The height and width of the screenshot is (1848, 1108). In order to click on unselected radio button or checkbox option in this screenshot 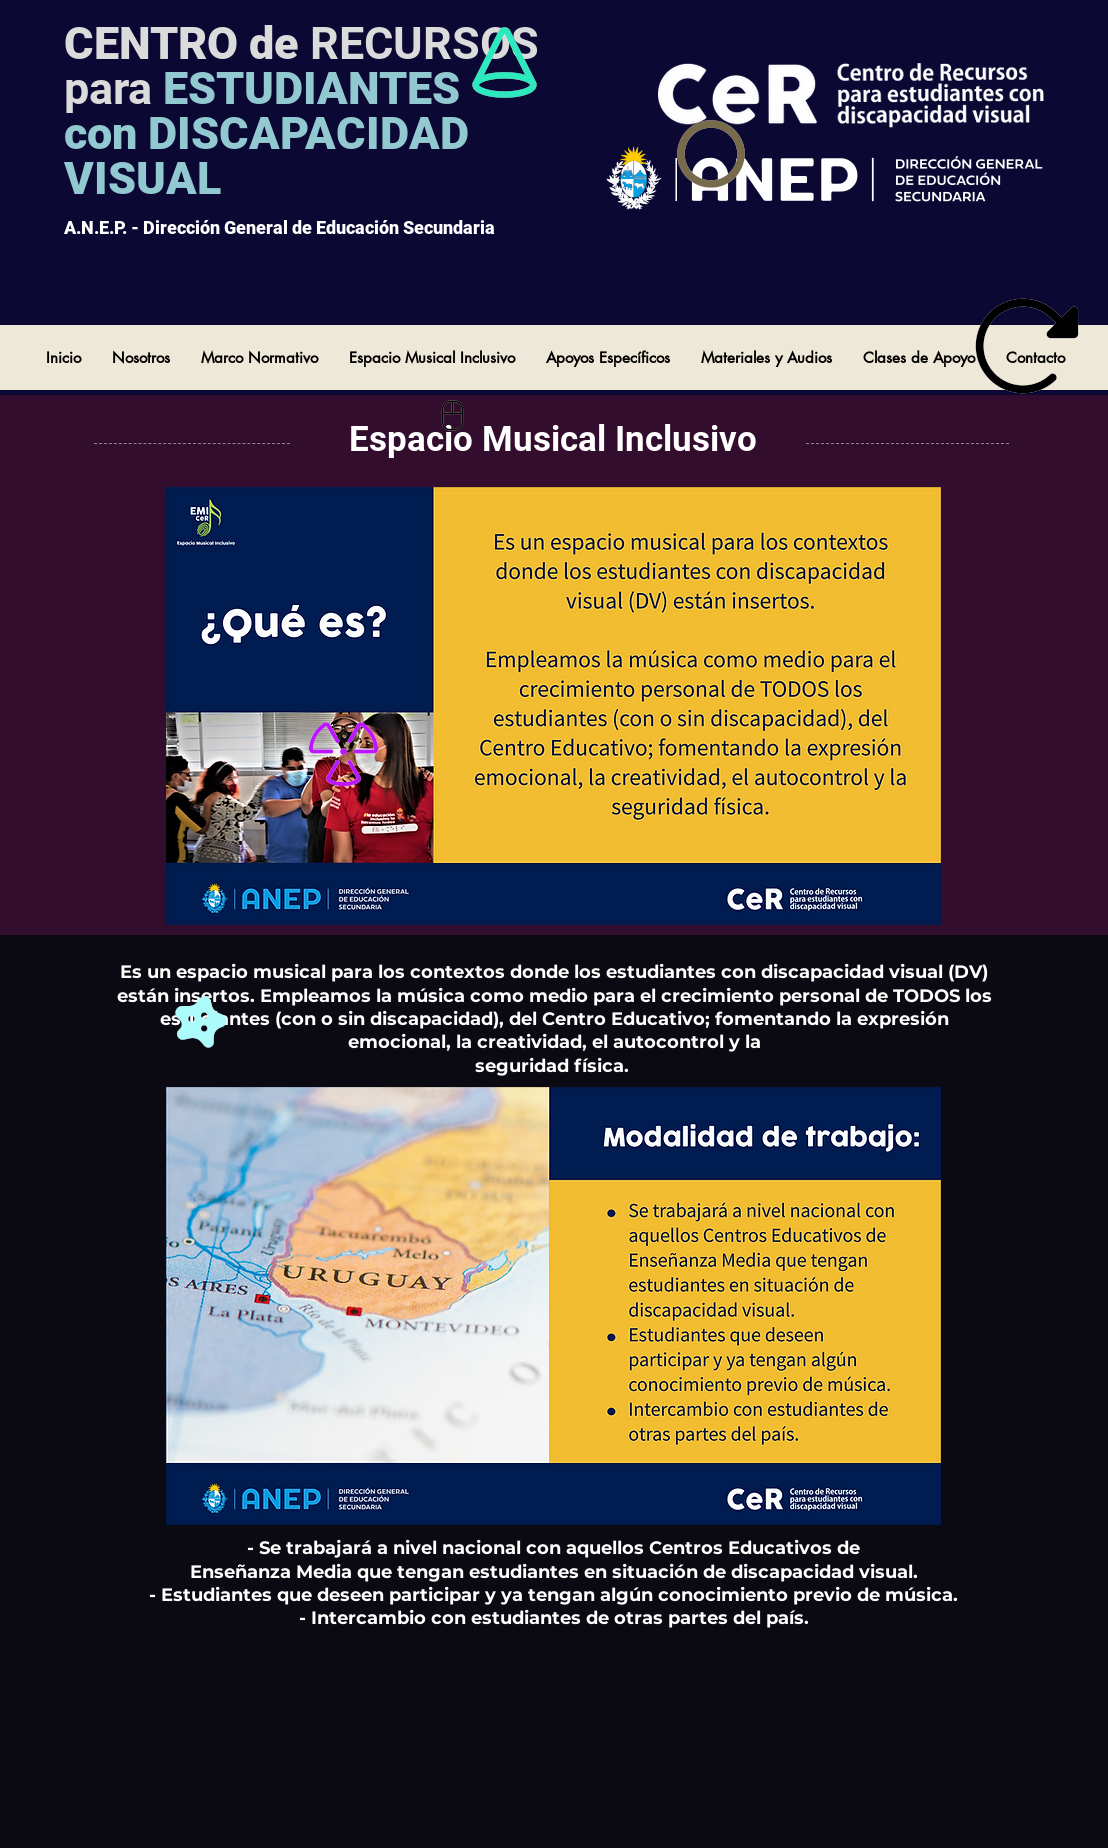, I will do `click(711, 154)`.